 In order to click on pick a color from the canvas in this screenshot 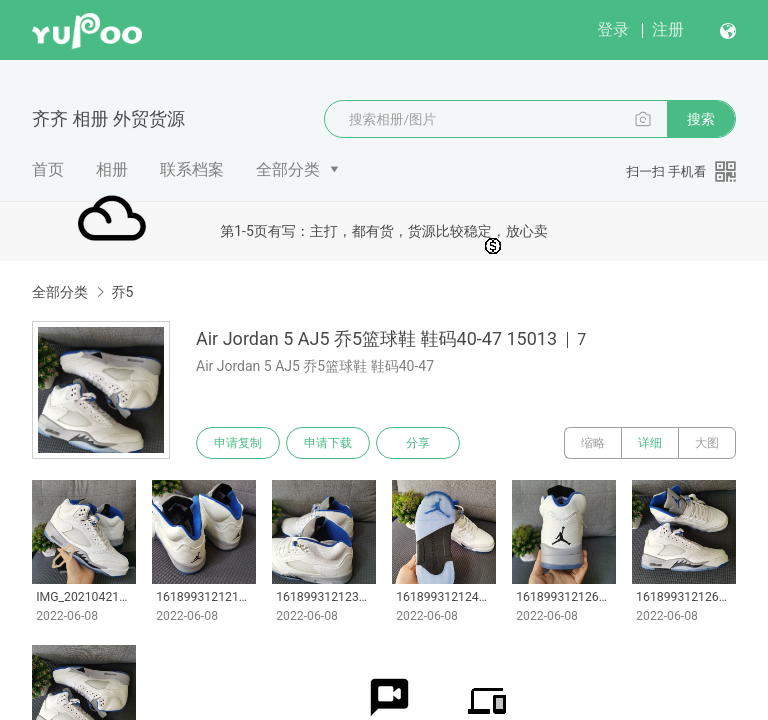, I will do `click(63, 556)`.